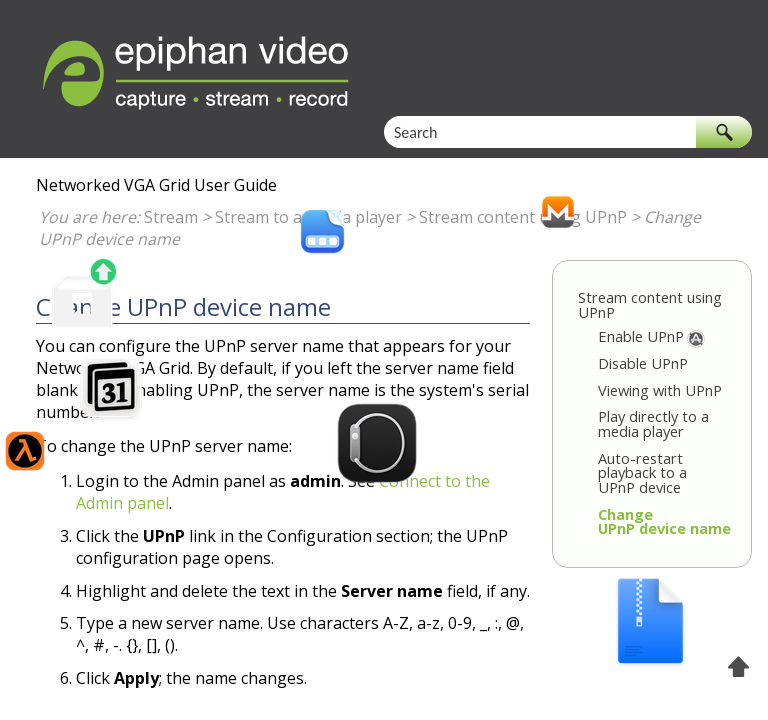 Image resolution: width=768 pixels, height=720 pixels. I want to click on open desktop app or file manager, so click(322, 231).